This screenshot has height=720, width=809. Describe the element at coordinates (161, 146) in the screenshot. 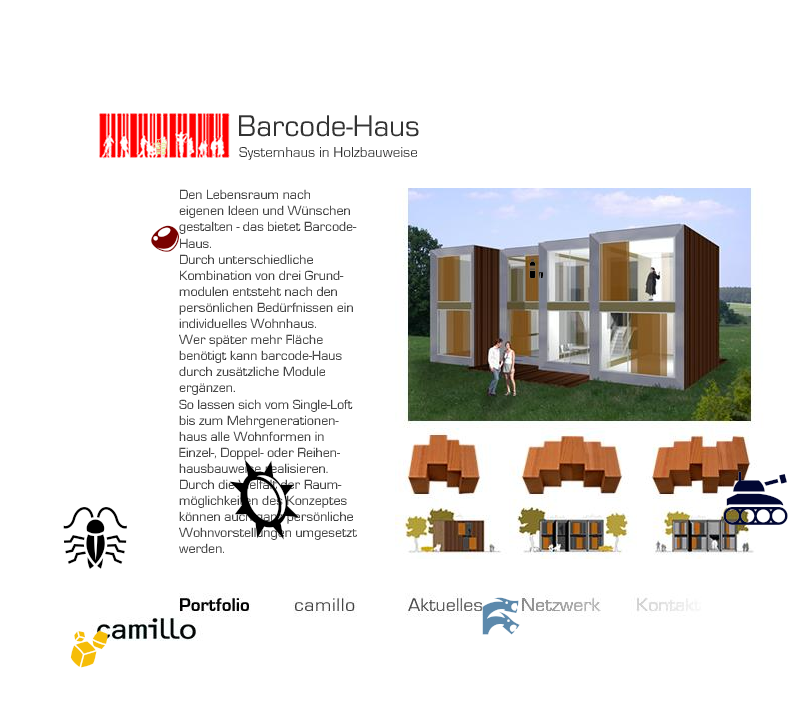

I see `access diving or scuba equipment settings` at that location.